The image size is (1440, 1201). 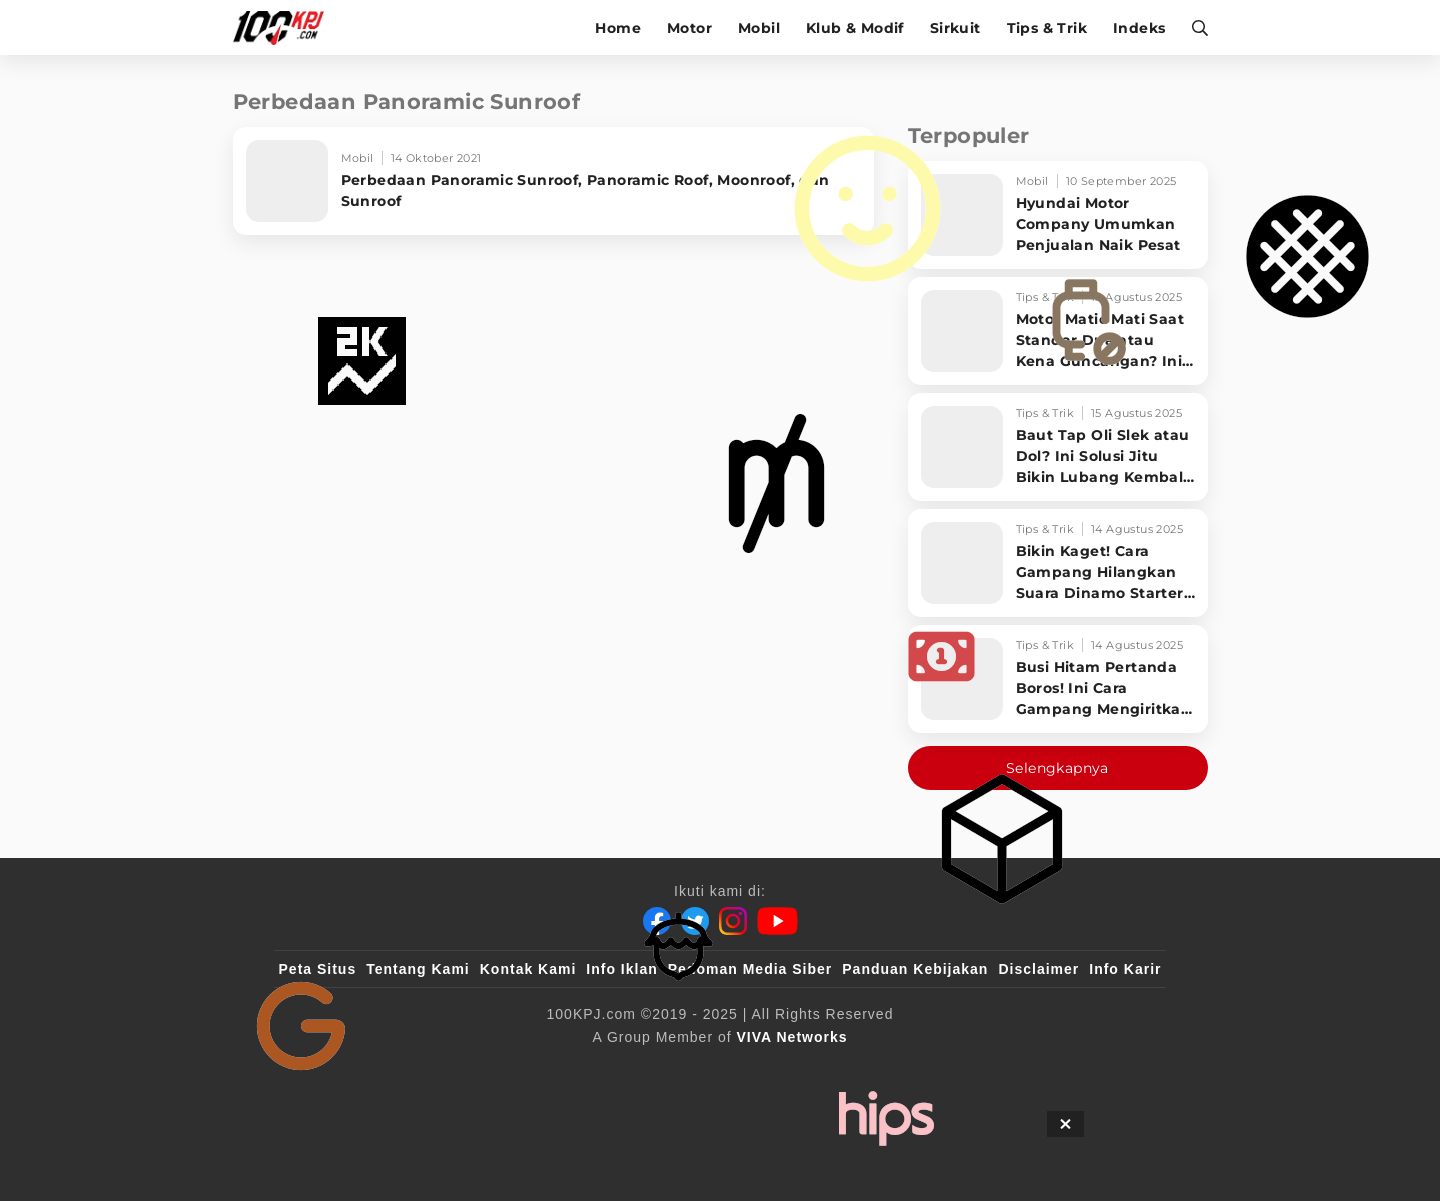 I want to click on view score or performance metrics, so click(x=362, y=361).